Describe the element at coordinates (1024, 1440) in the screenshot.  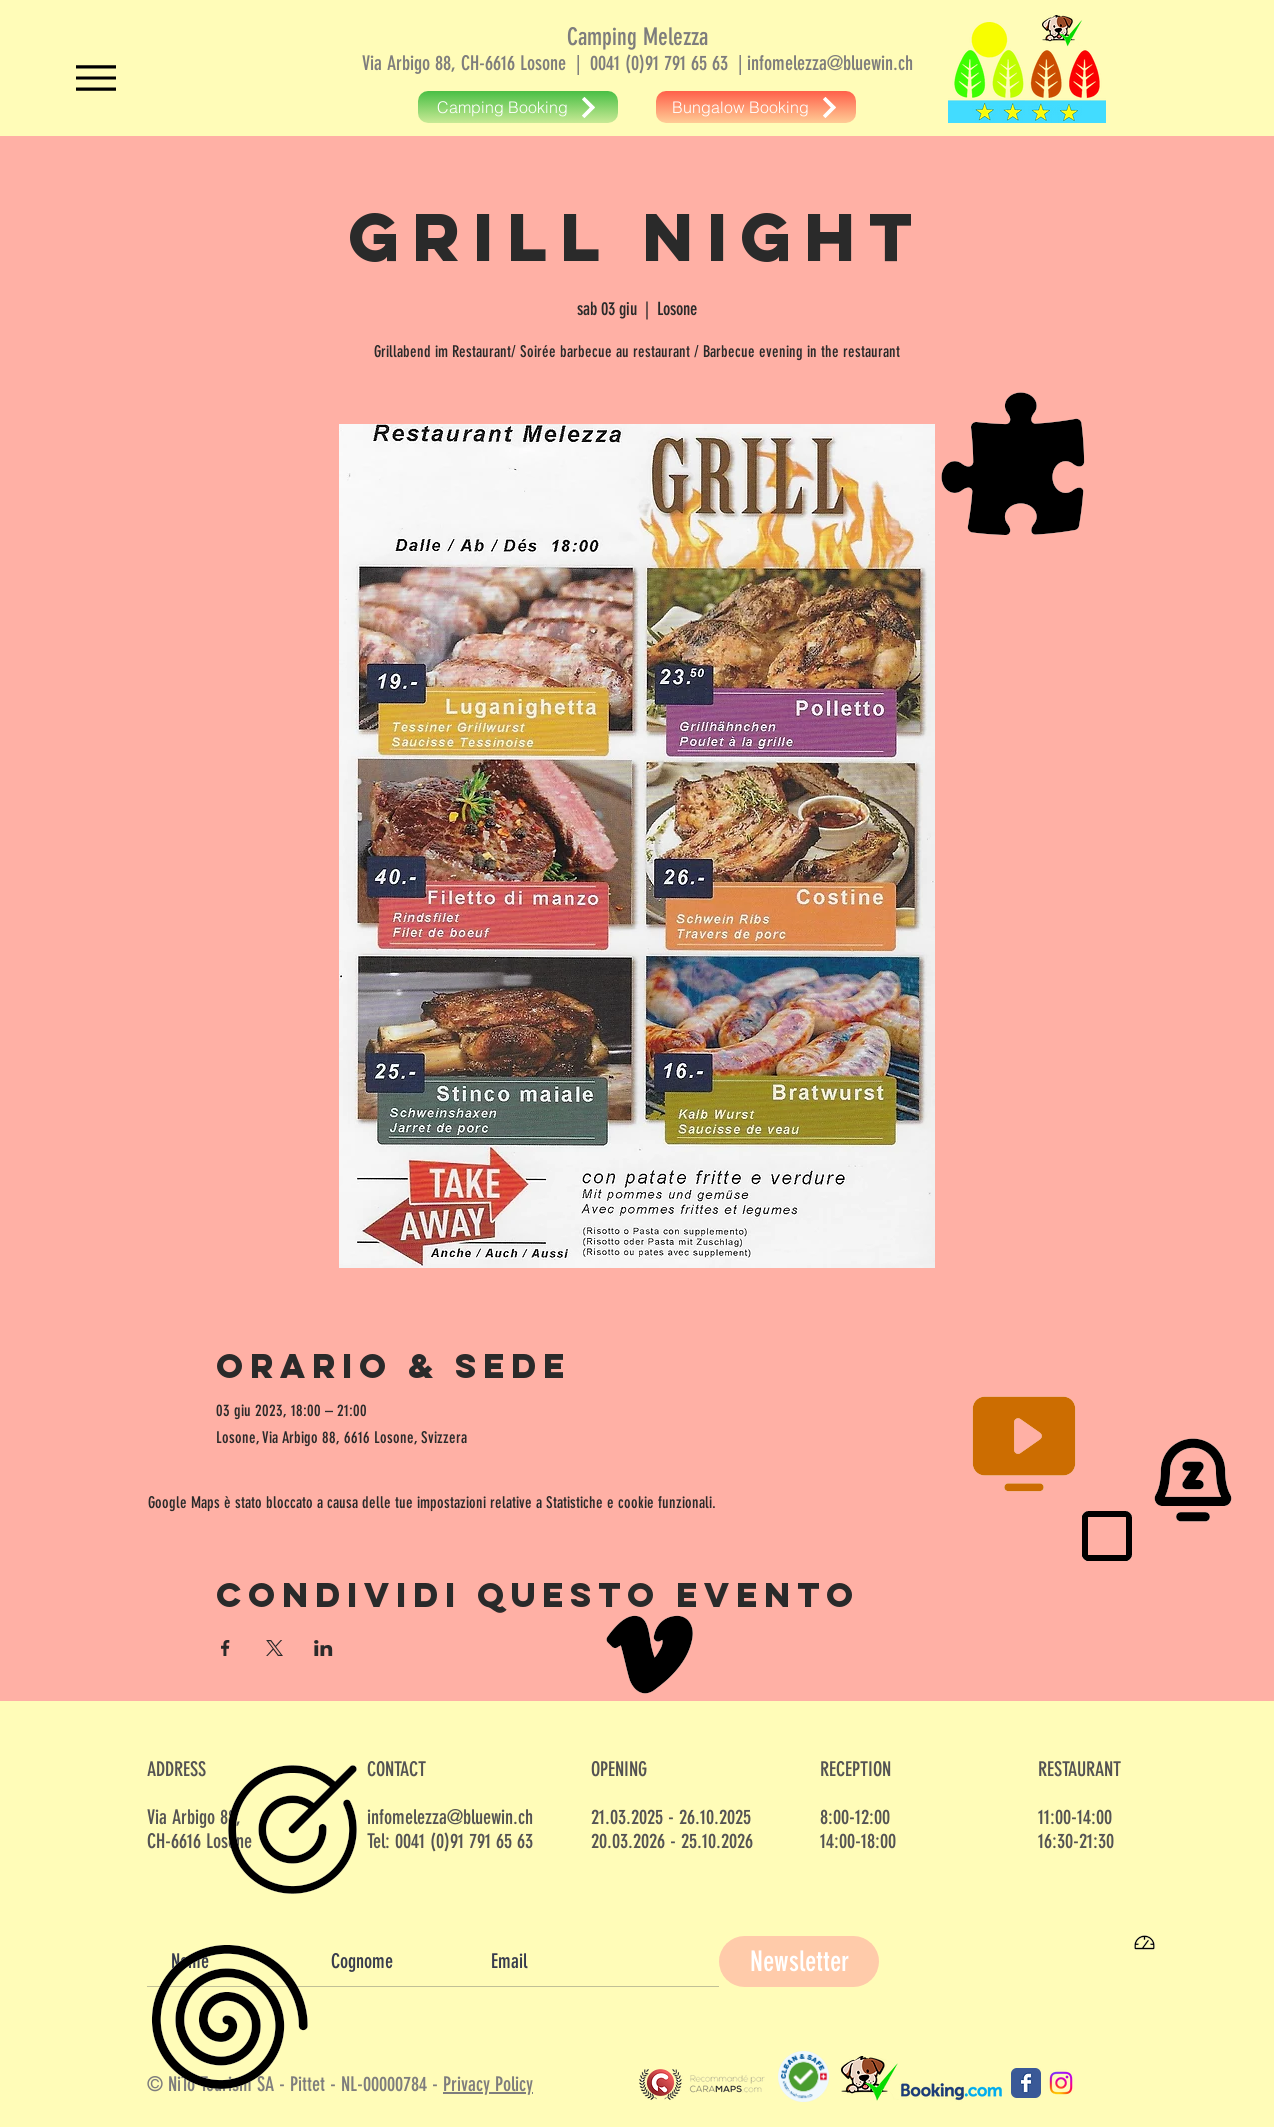
I see `play video on display` at that location.